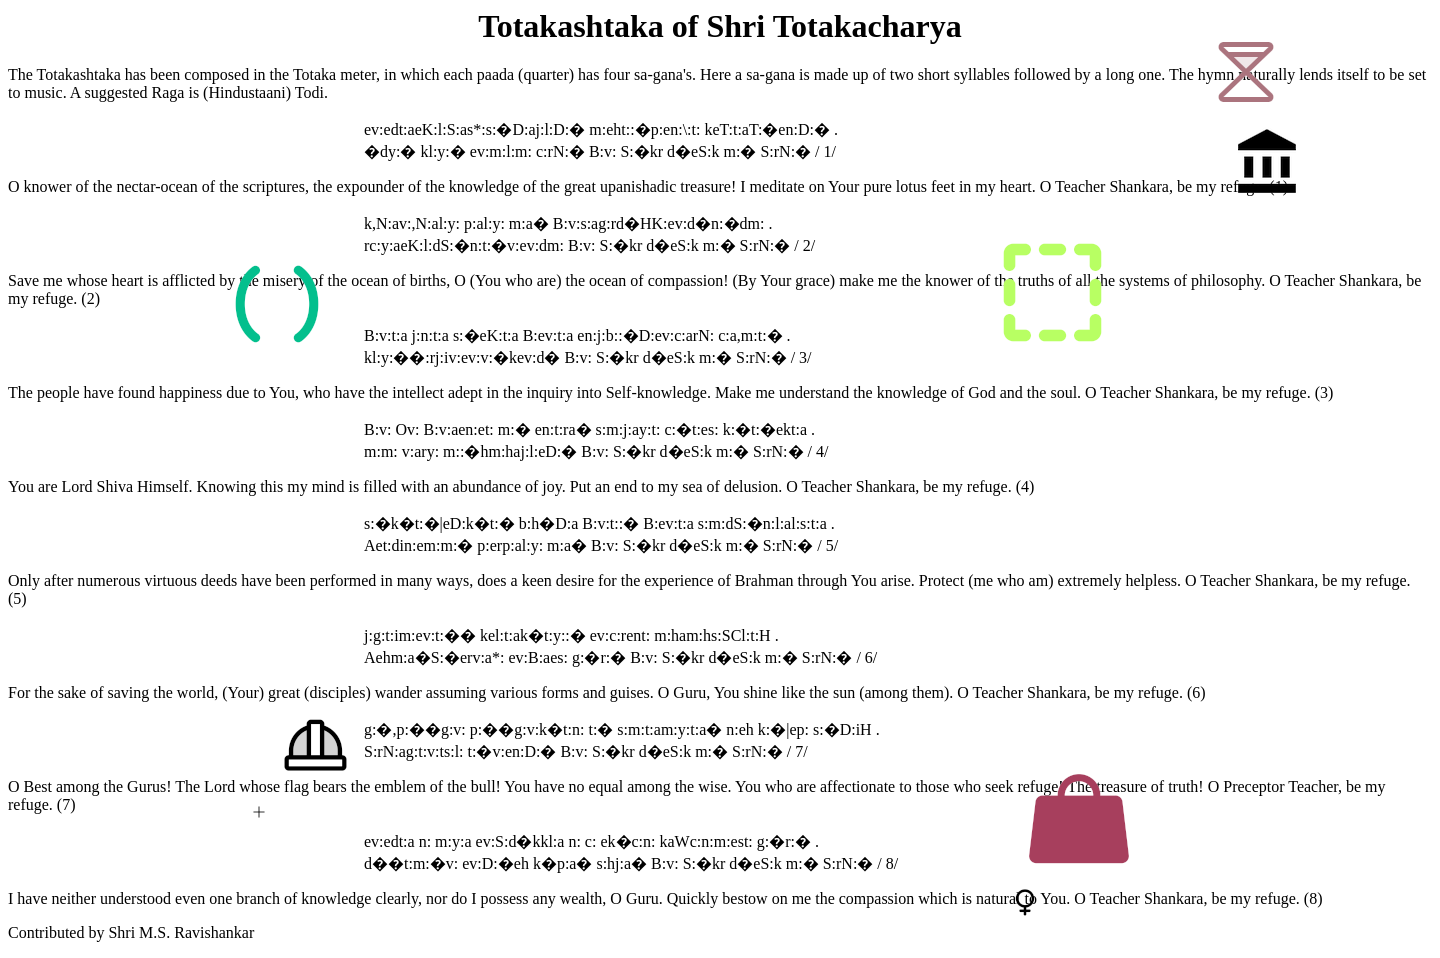 This screenshot has height=958, width=1440. What do you see at coordinates (259, 812) in the screenshot?
I see `add a new item` at bounding box center [259, 812].